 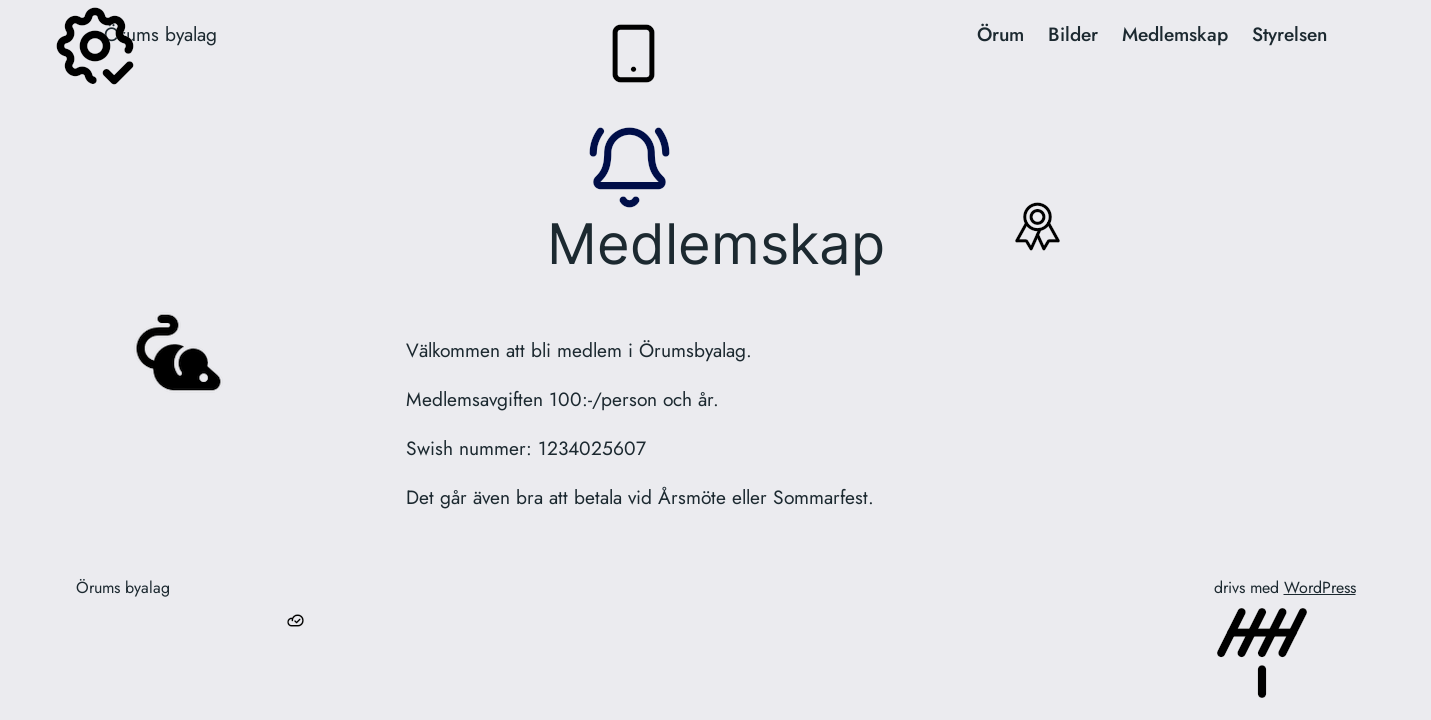 I want to click on request pest control services for rodents, so click(x=178, y=352).